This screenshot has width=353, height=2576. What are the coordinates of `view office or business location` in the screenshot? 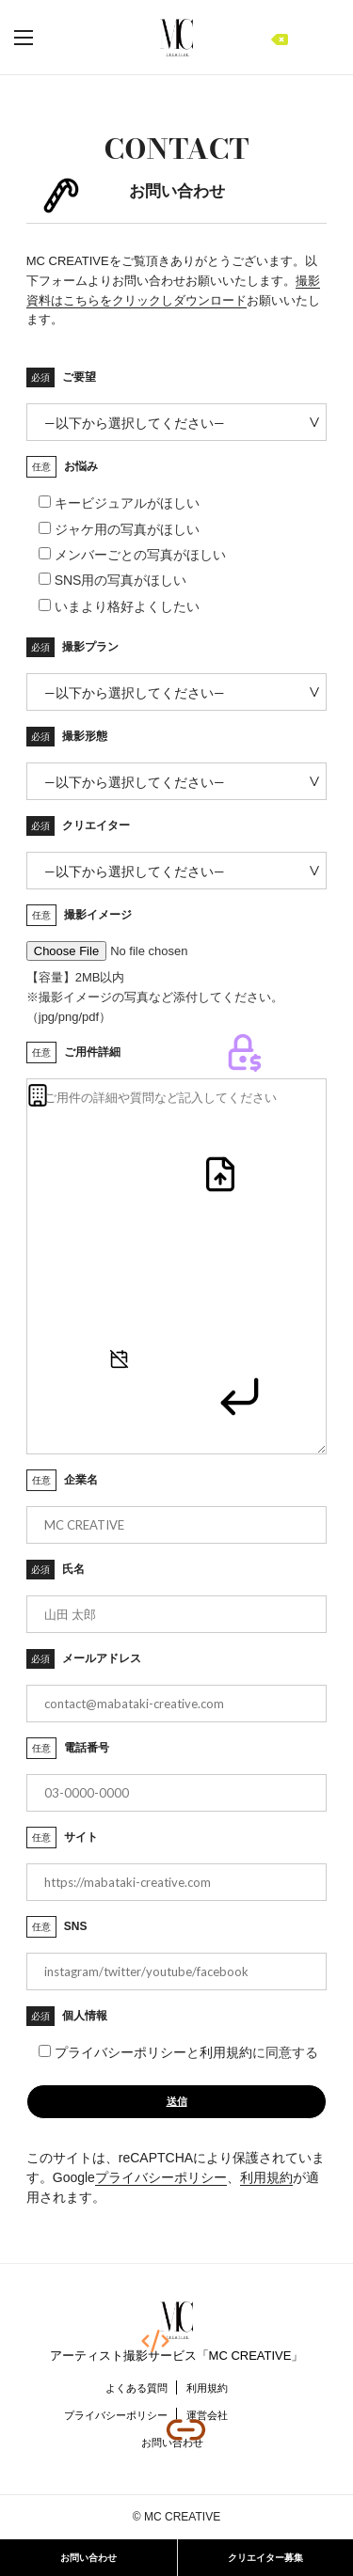 It's located at (38, 1095).